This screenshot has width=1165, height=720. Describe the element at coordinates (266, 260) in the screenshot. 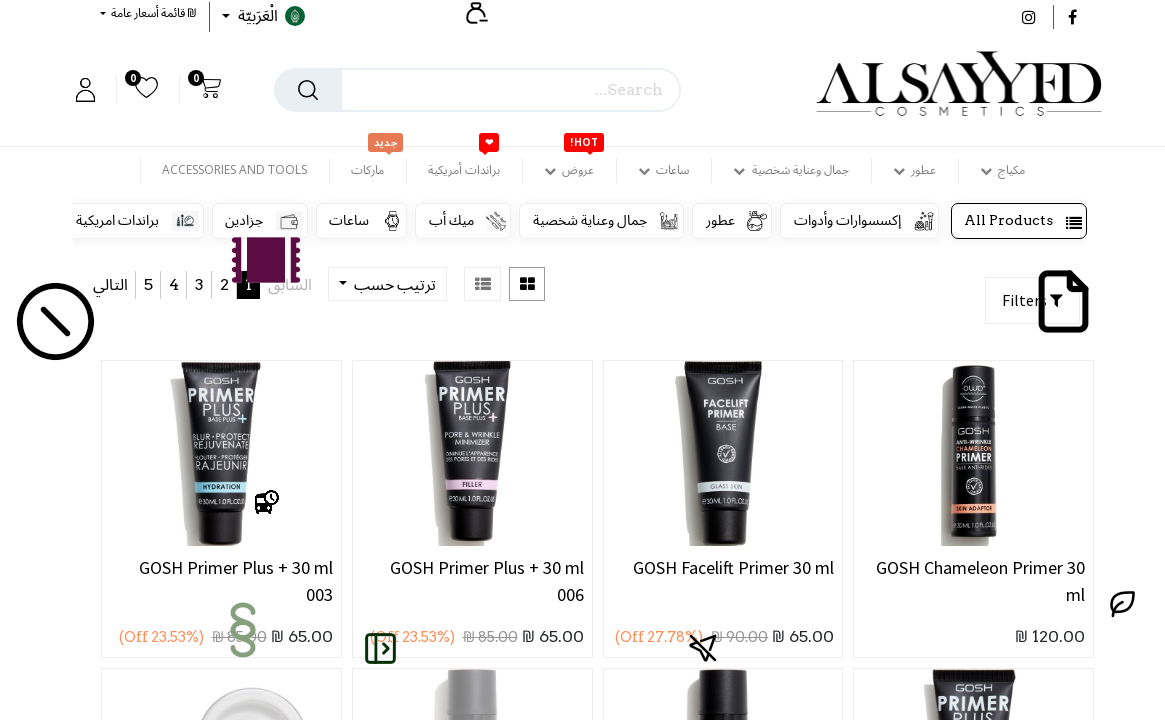

I see `view rug or carpet products` at that location.